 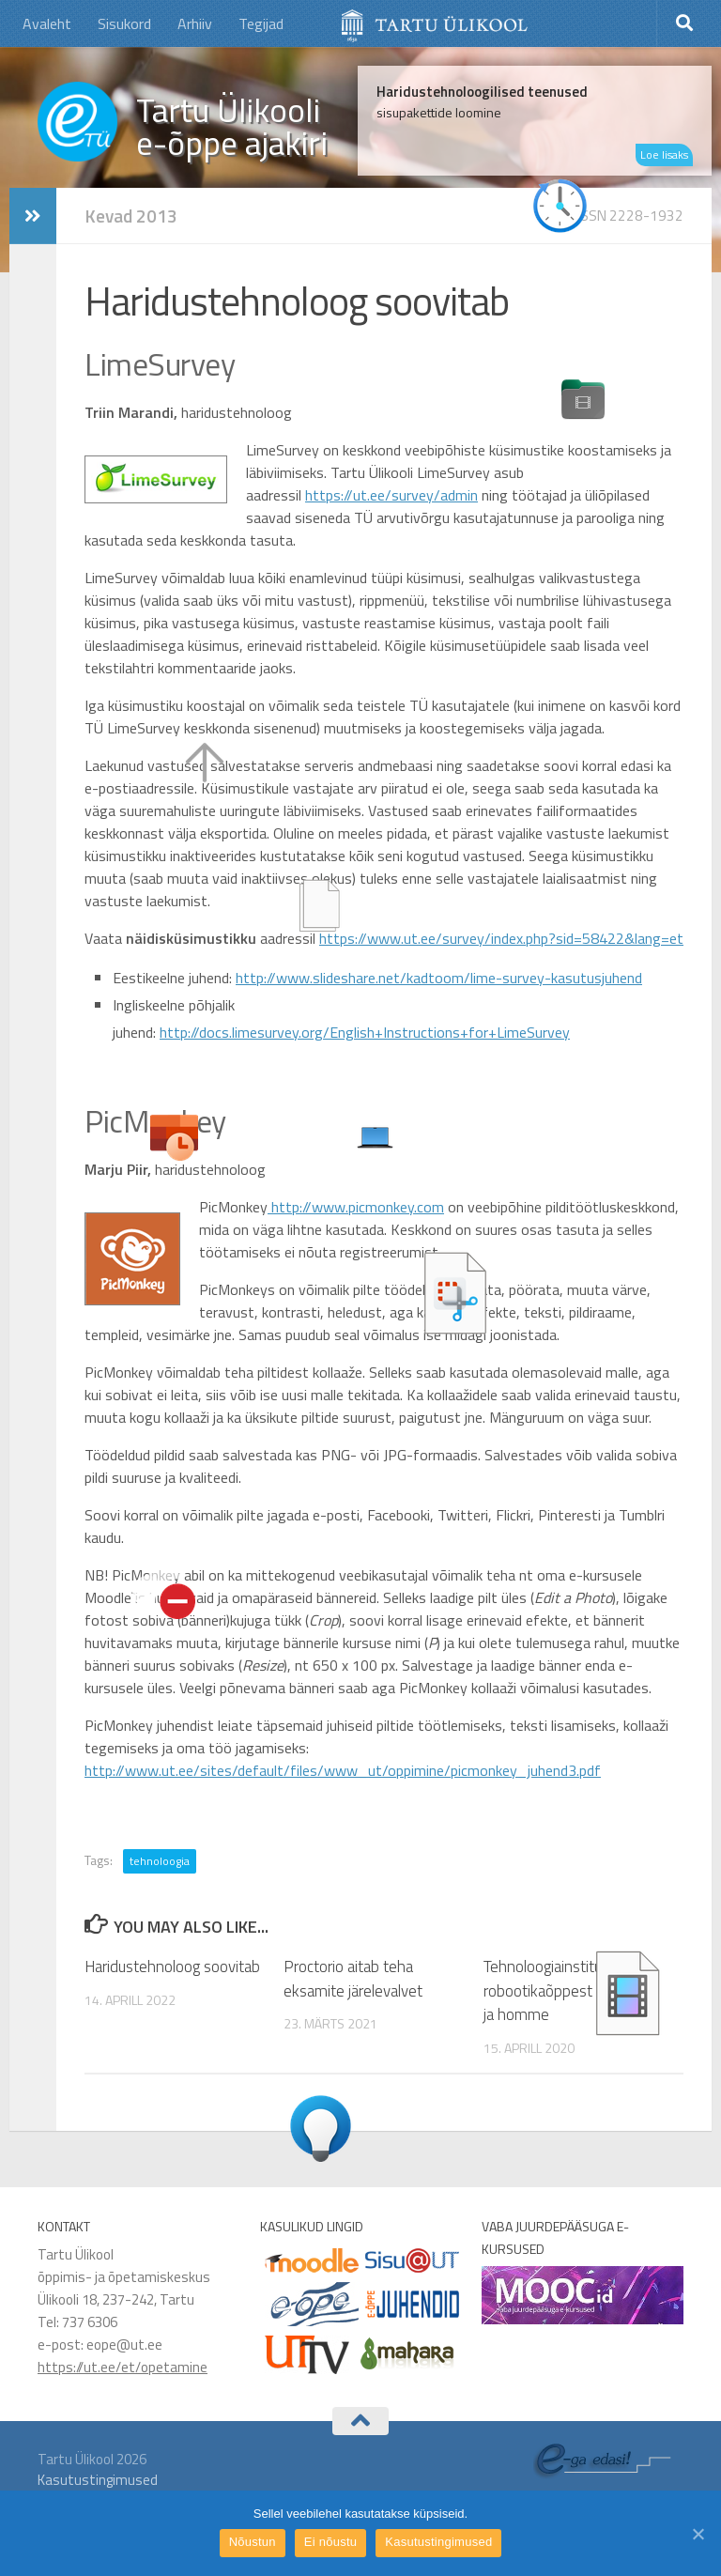 I want to click on open a video file, so click(x=627, y=1993).